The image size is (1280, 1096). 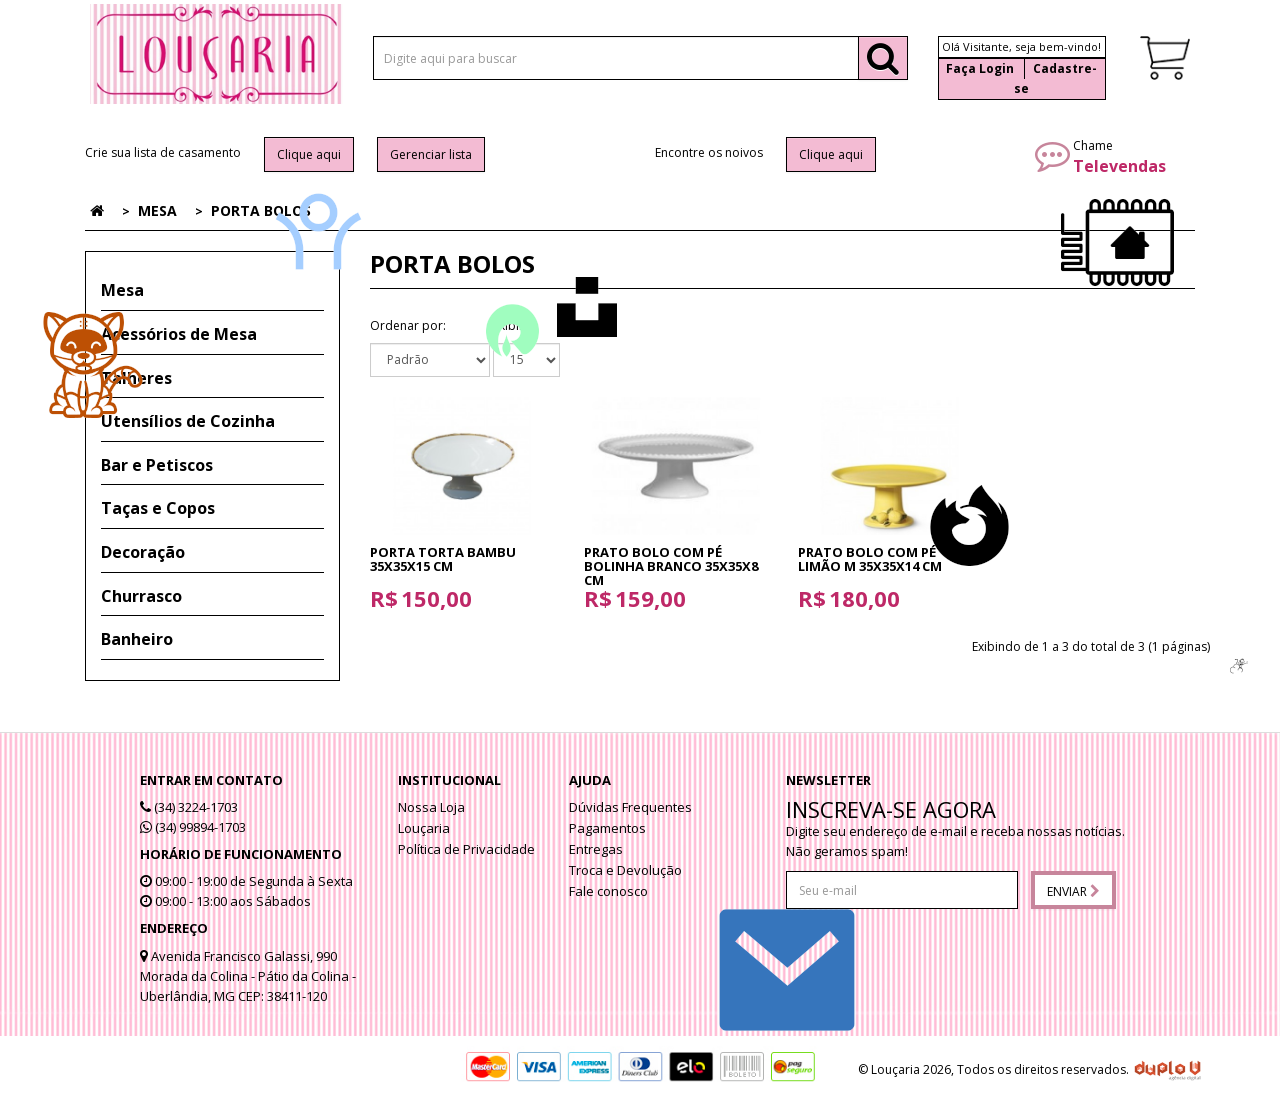 What do you see at coordinates (318, 231) in the screenshot?
I see `accessibility or inclusive design features` at bounding box center [318, 231].